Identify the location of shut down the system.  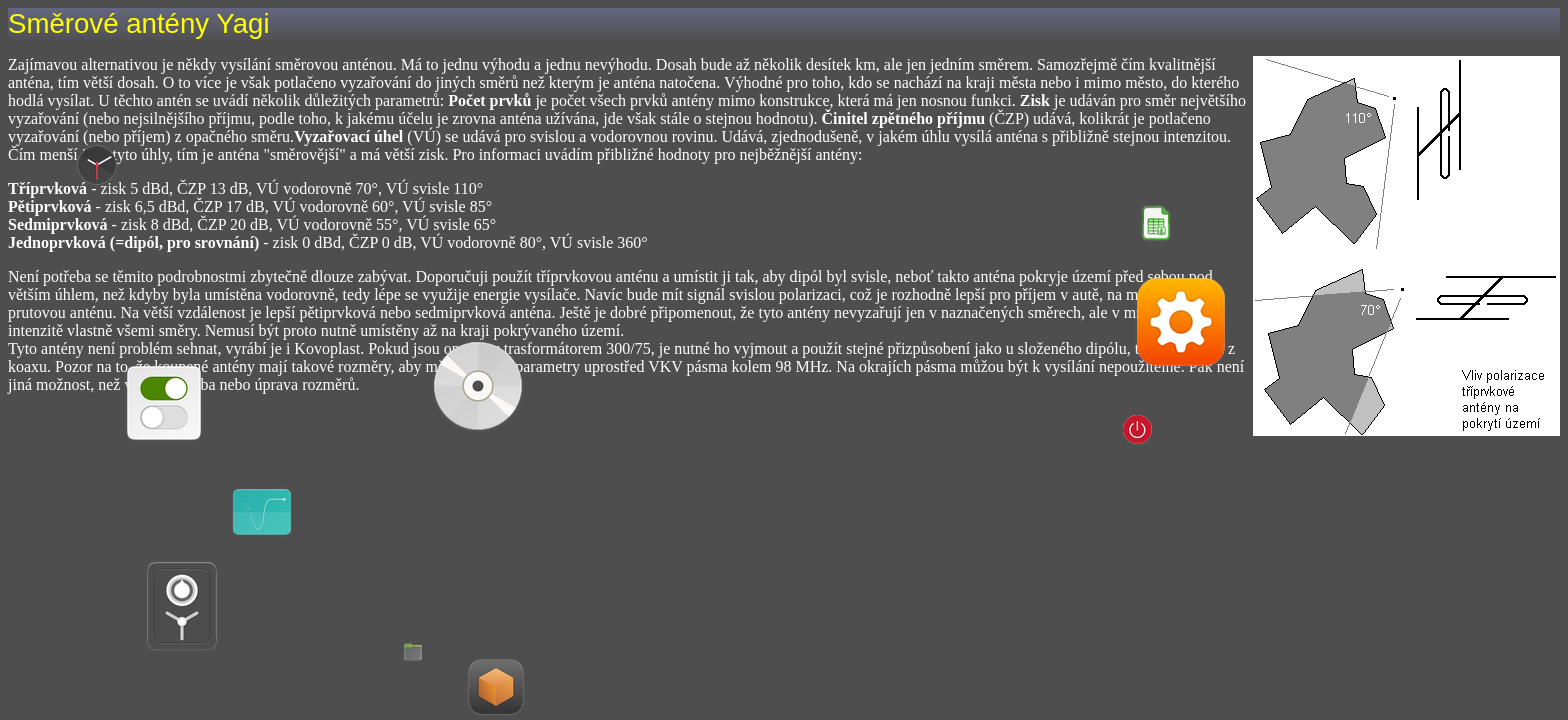
(1138, 430).